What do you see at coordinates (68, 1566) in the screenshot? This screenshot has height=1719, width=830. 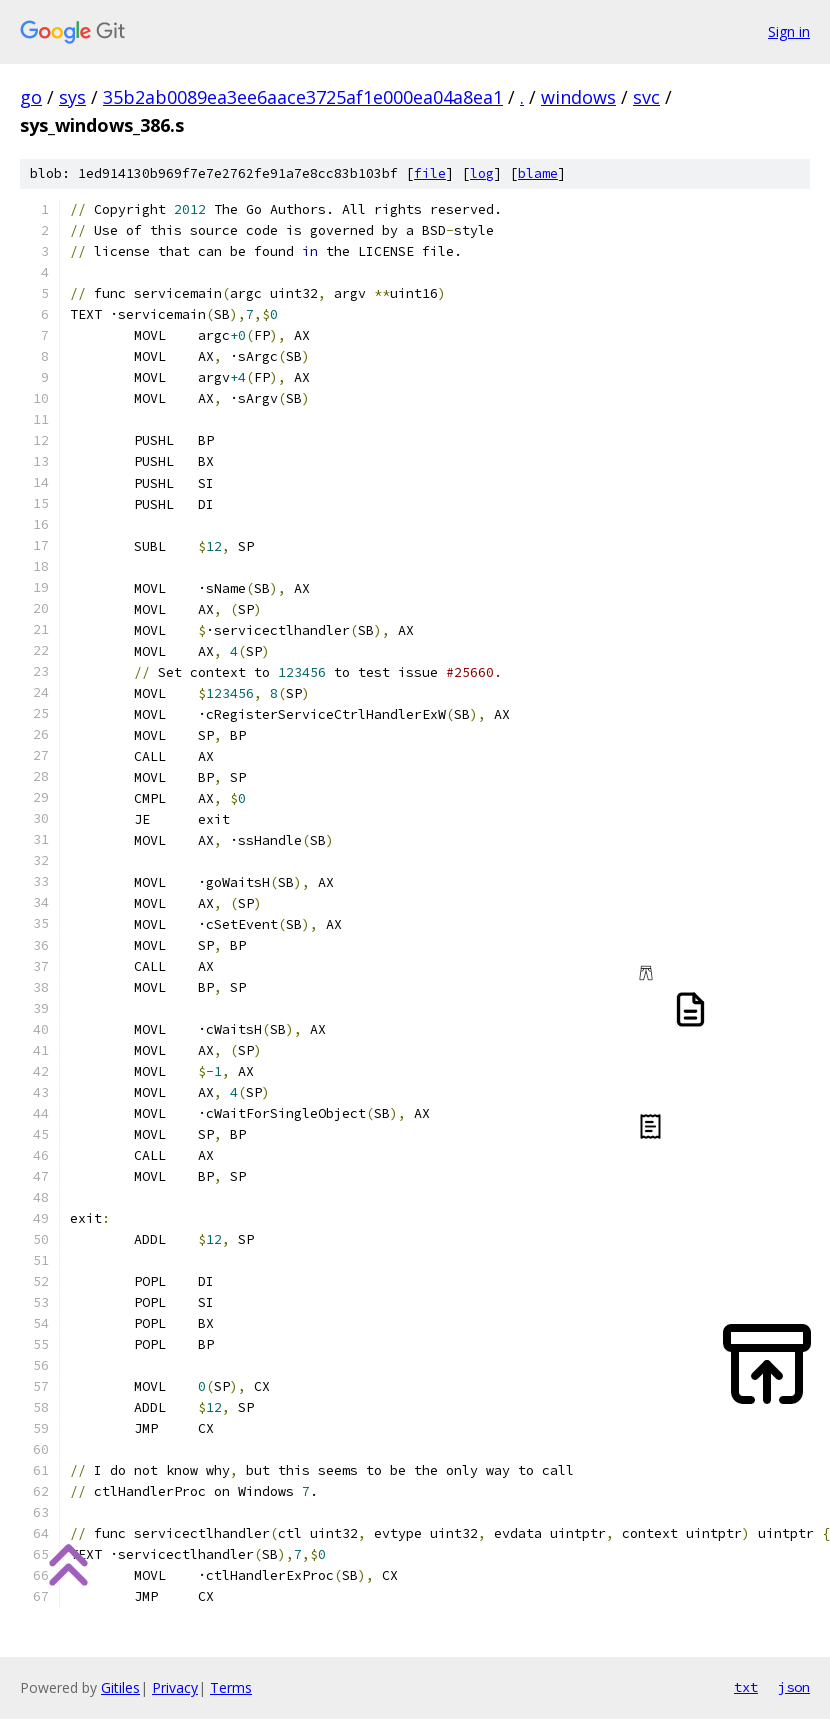 I see `scroll to top of page` at bounding box center [68, 1566].